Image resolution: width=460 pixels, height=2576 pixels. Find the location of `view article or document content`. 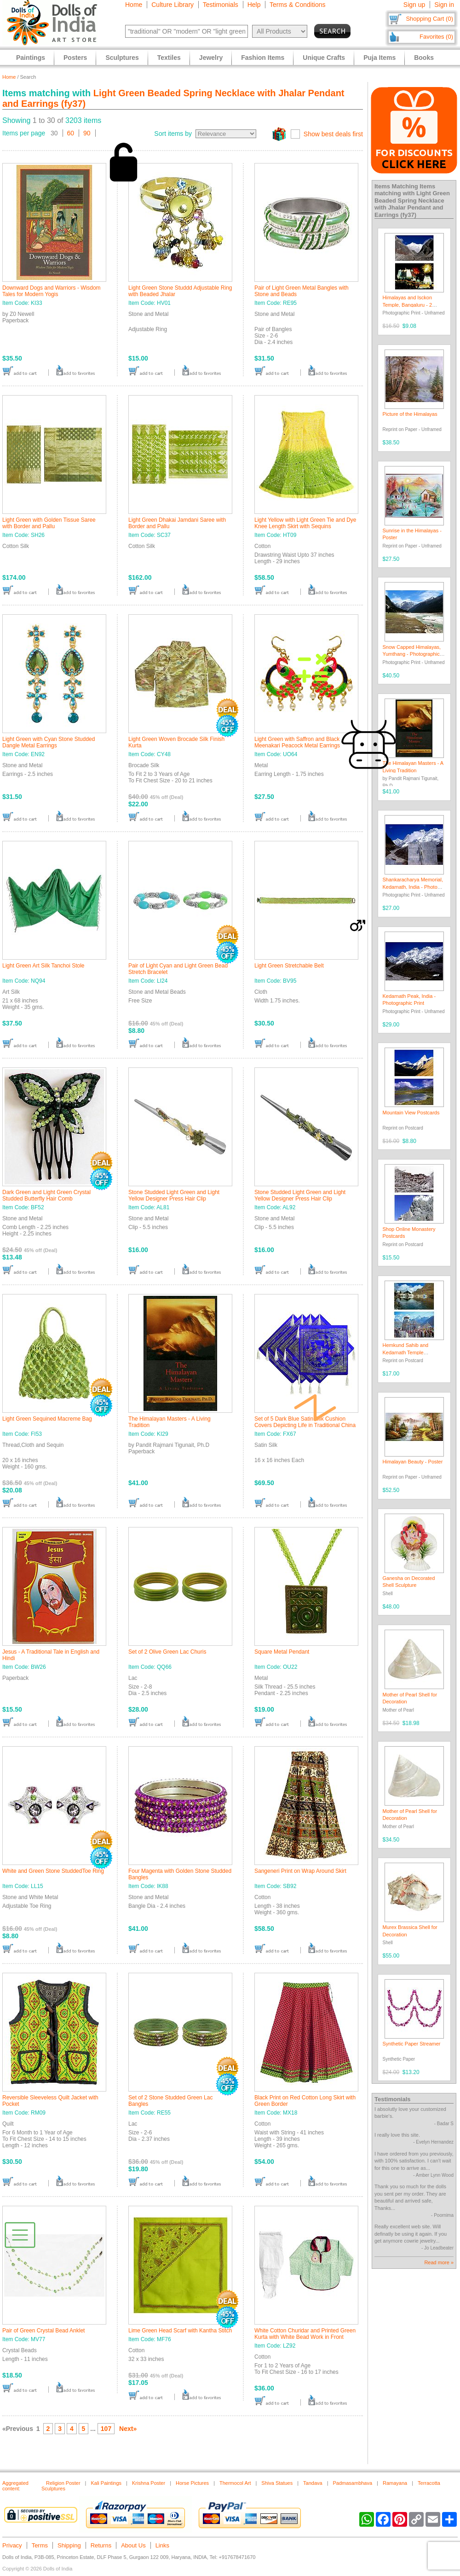

view article or document content is located at coordinates (20, 2235).